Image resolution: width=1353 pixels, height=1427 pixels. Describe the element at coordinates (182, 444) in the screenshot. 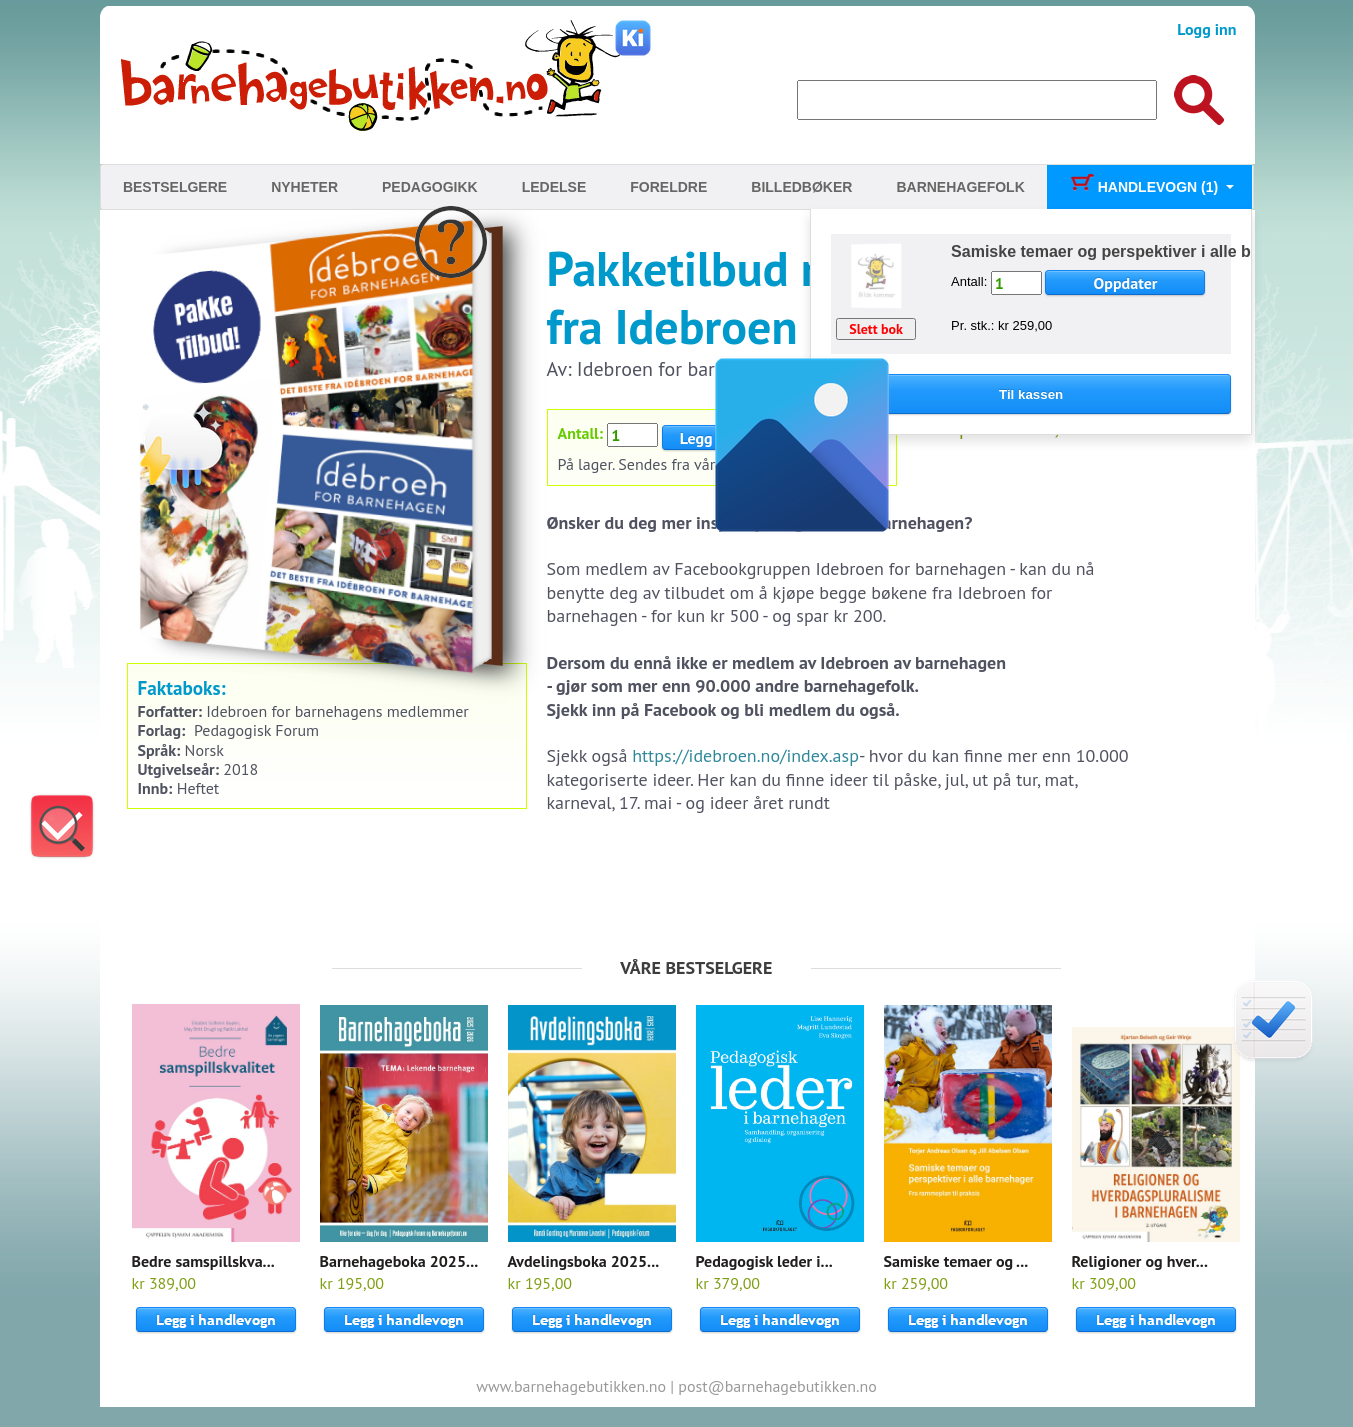

I see `indicates nighttime thunderstorm conditions` at that location.